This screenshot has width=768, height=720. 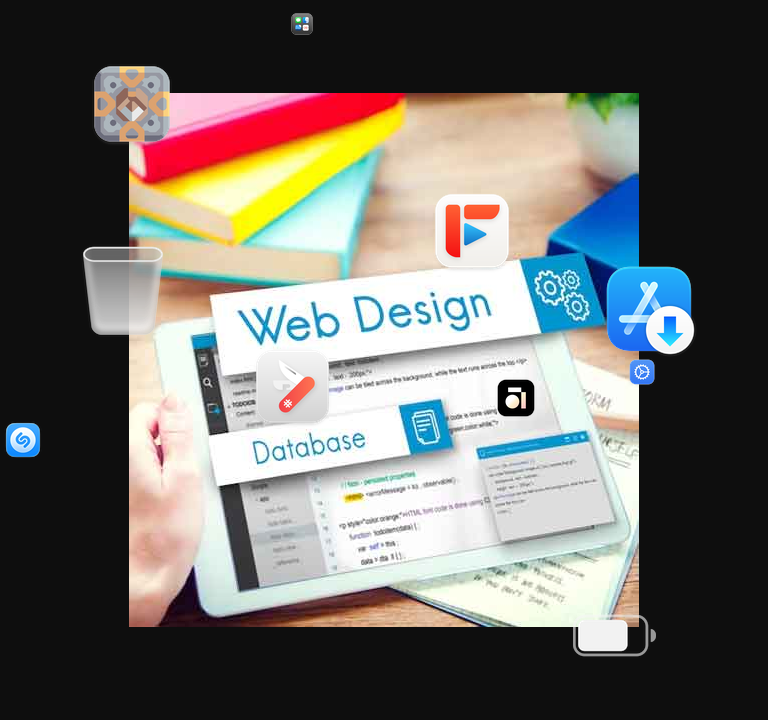 I want to click on open textpieces app for text manipulation tools, so click(x=292, y=386).